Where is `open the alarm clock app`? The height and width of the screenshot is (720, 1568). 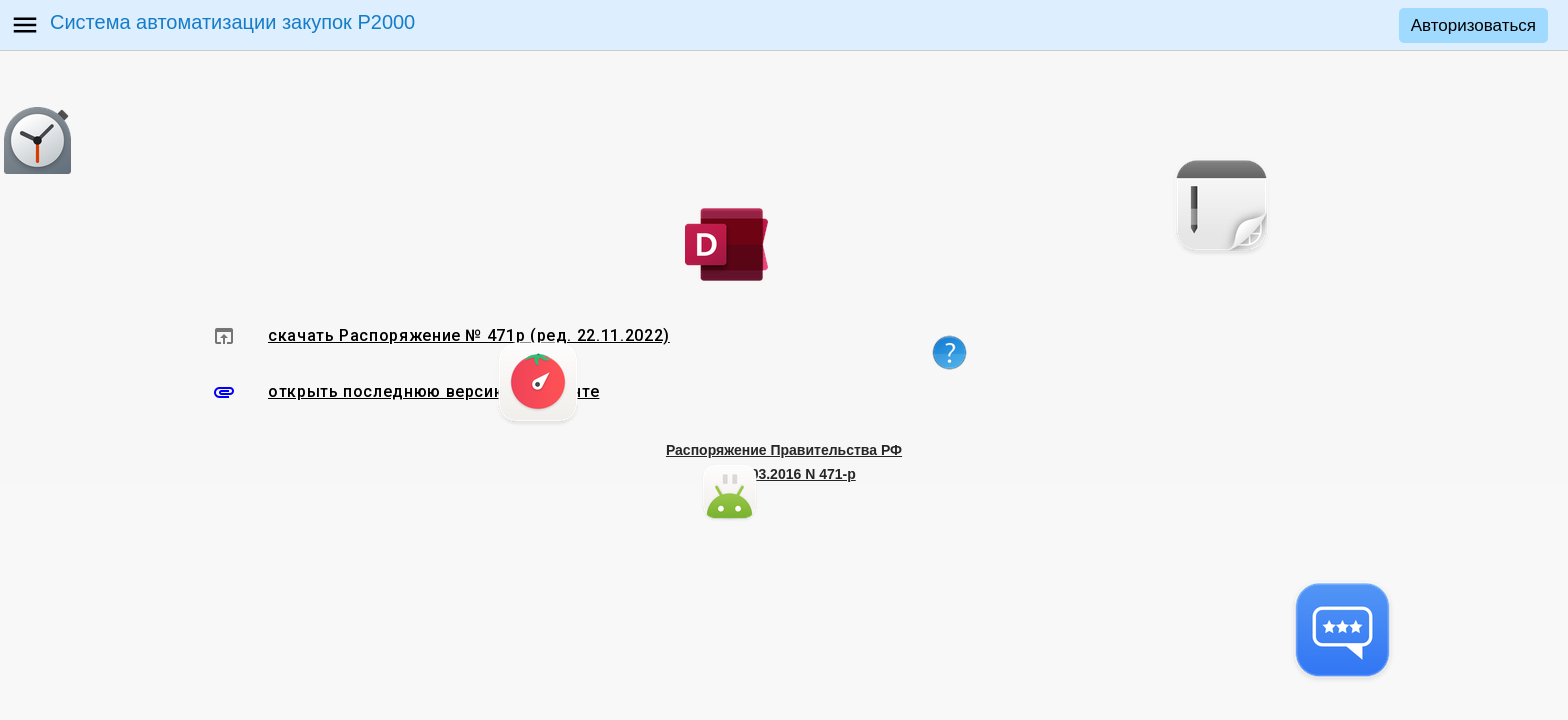
open the alarm clock app is located at coordinates (37, 140).